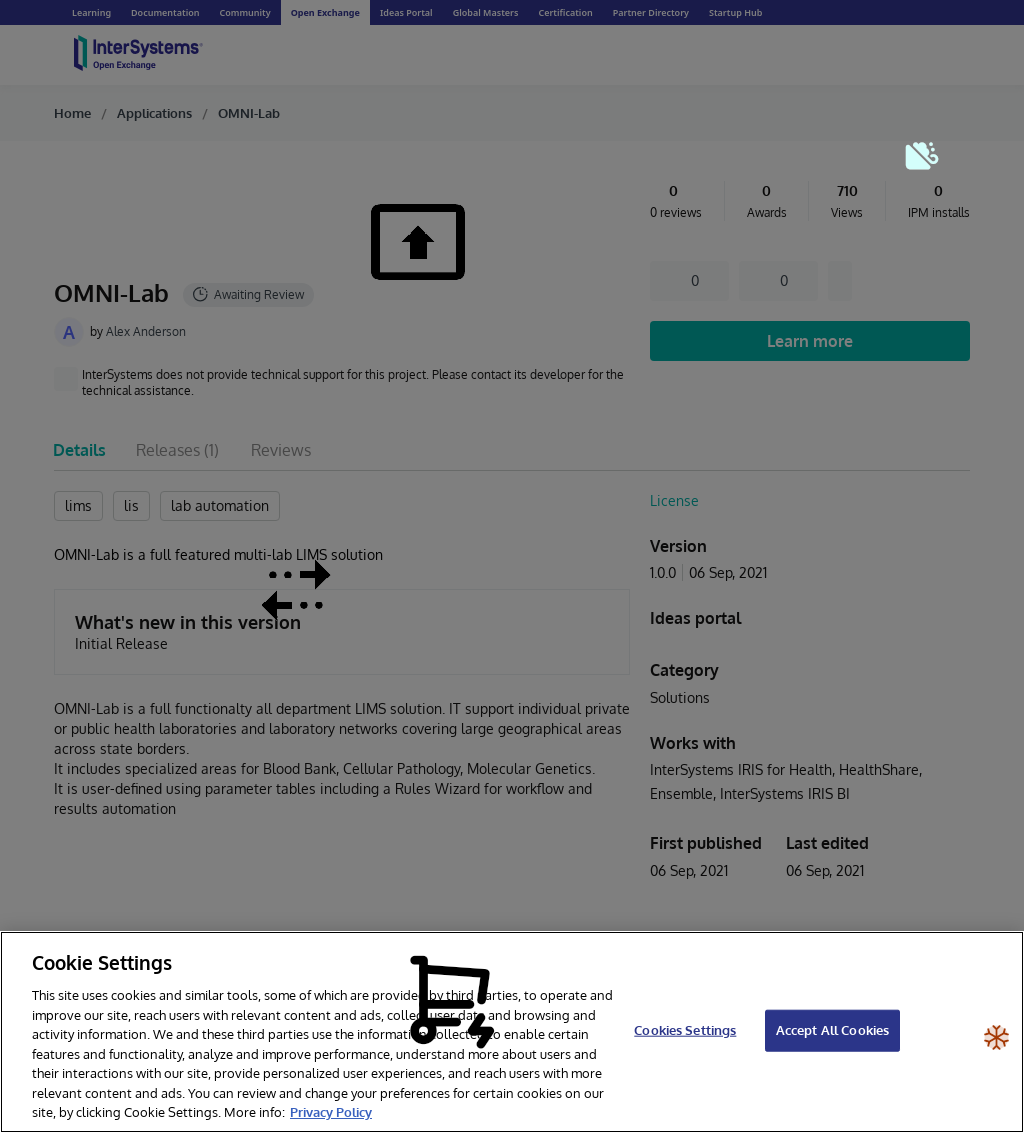 The height and width of the screenshot is (1133, 1024). Describe the element at coordinates (996, 1037) in the screenshot. I see `toggle air conditioning or cooling mode` at that location.